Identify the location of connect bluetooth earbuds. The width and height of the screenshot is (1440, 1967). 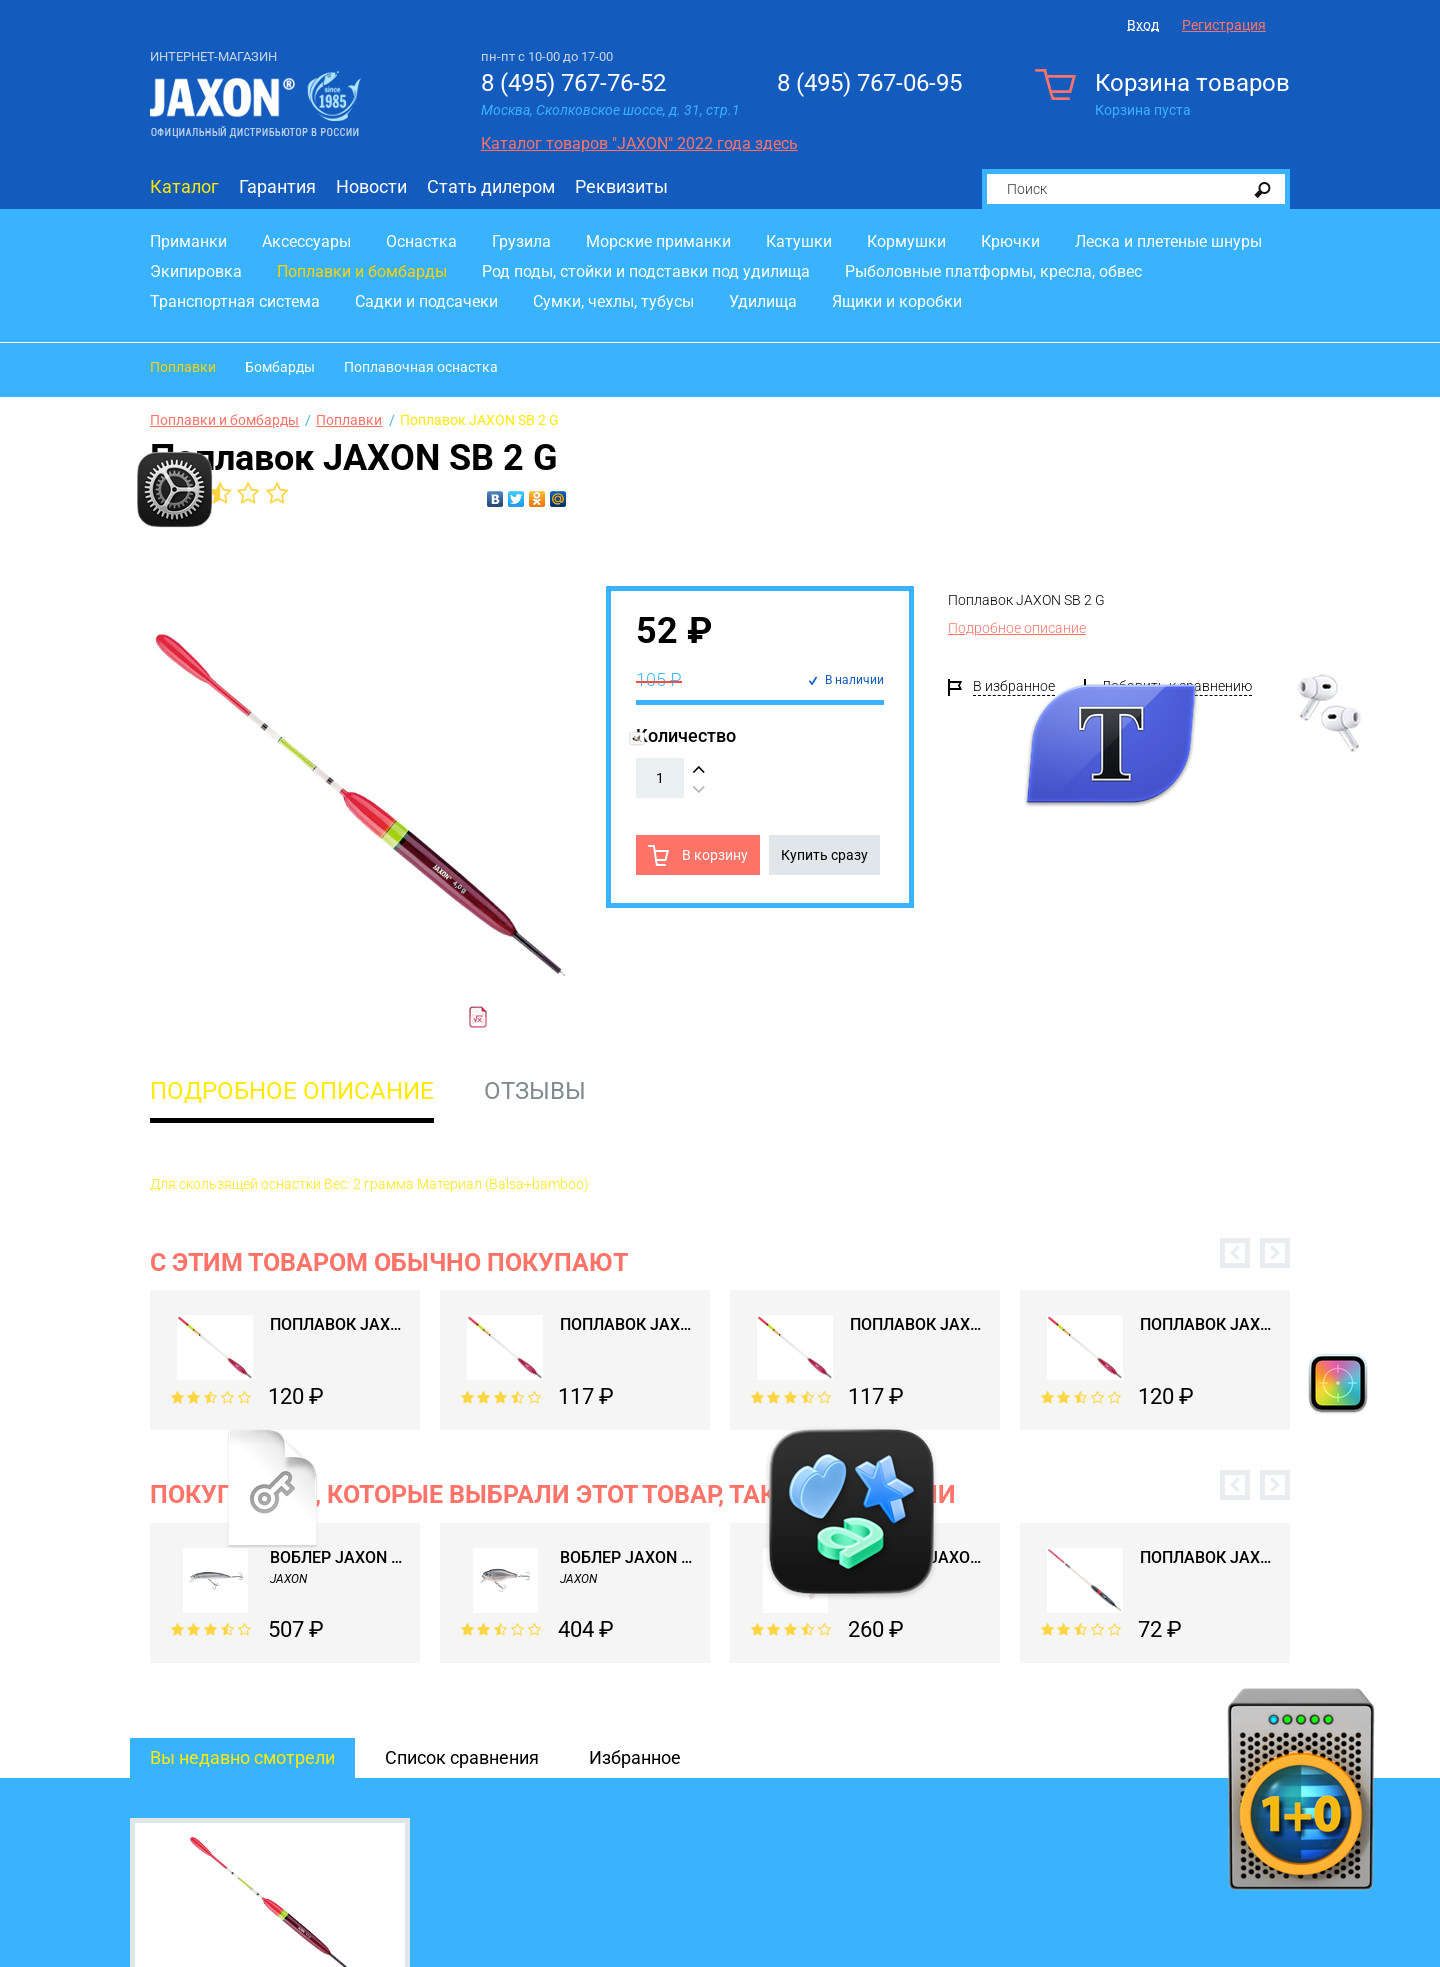
(1329, 713).